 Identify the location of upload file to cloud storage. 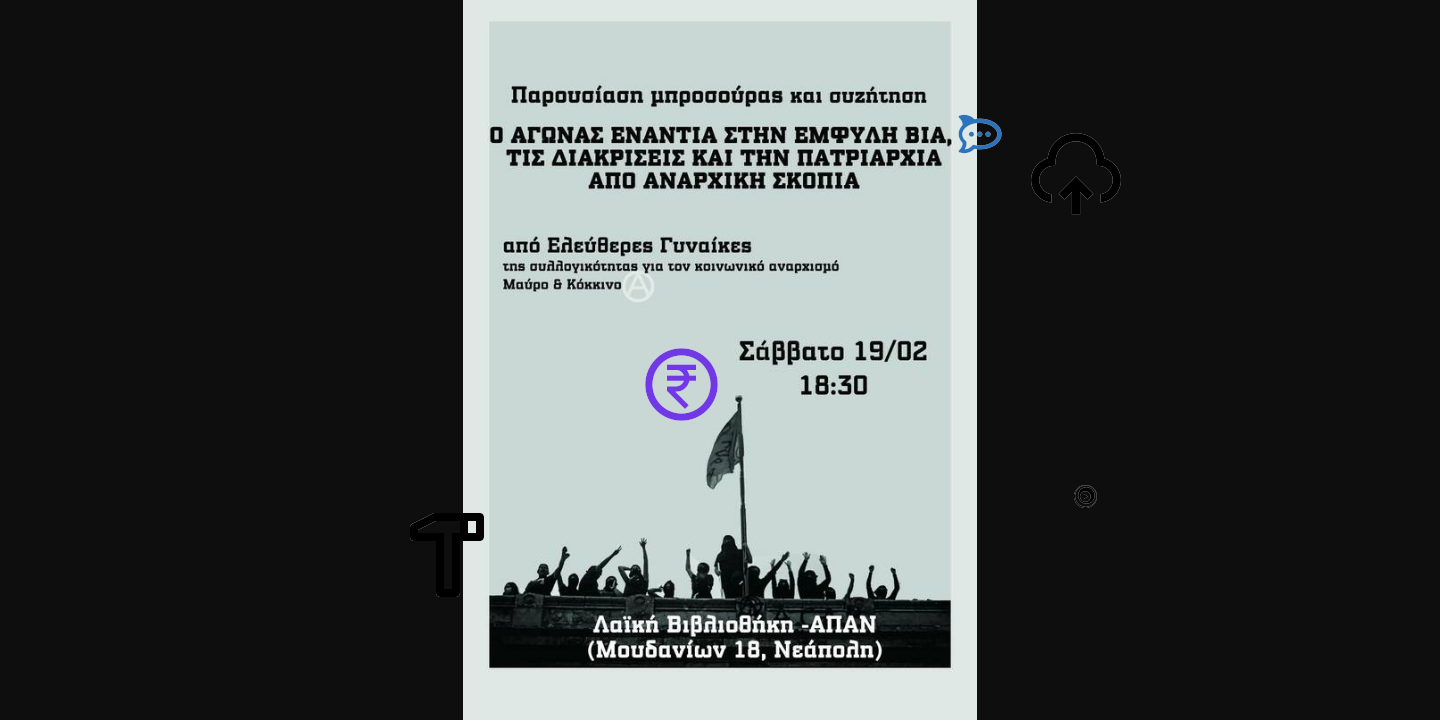
(1076, 174).